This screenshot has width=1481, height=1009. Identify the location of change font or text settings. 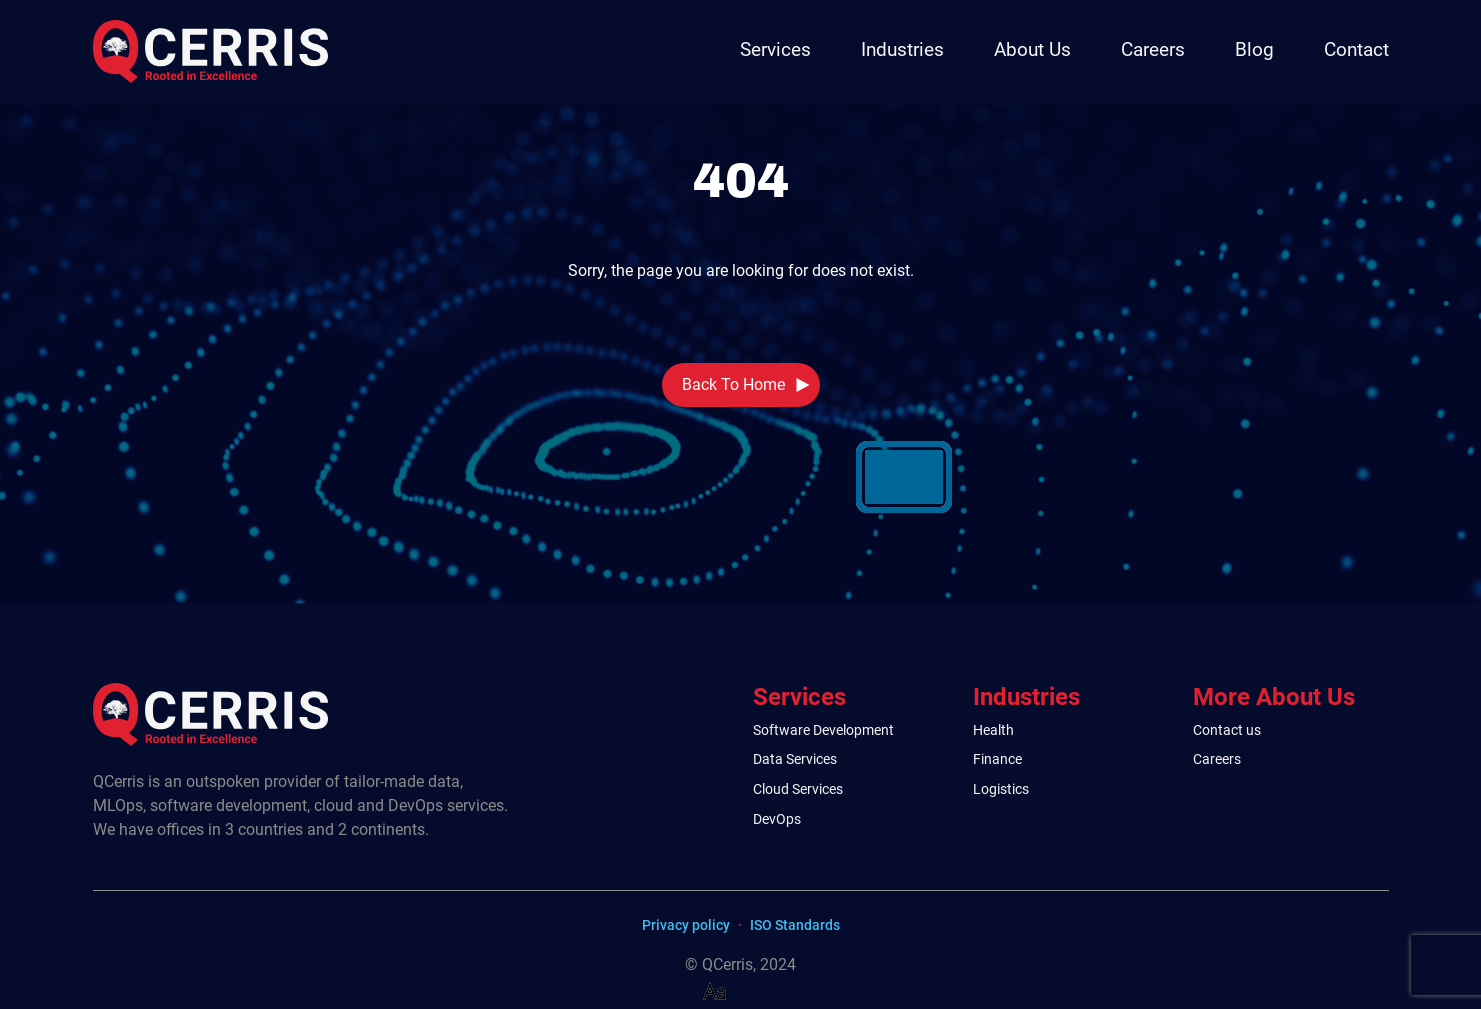
(714, 991).